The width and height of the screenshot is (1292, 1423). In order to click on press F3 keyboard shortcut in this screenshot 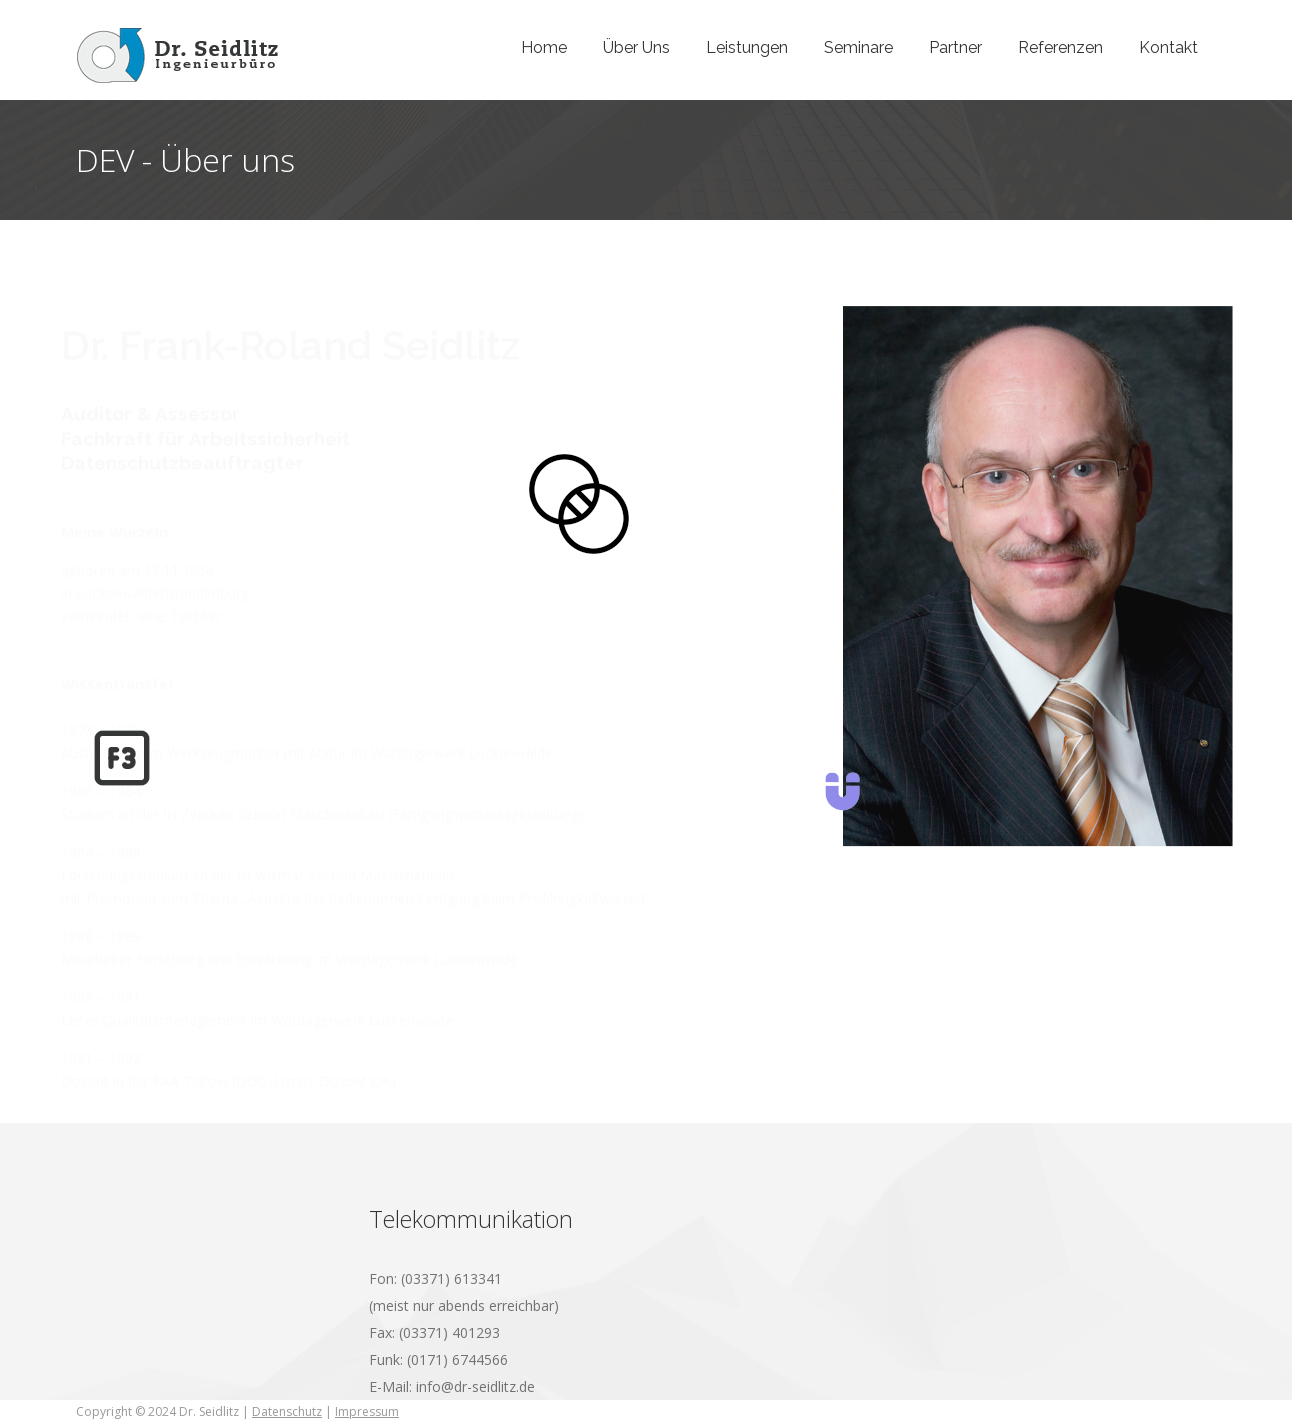, I will do `click(122, 758)`.